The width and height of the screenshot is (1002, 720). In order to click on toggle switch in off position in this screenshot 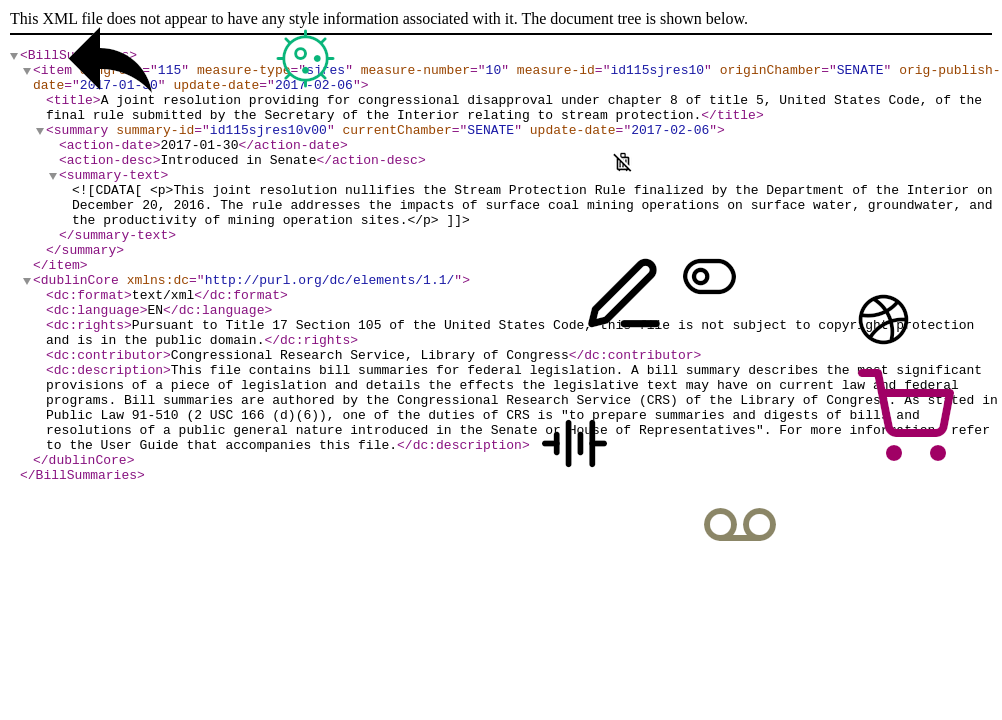, I will do `click(709, 276)`.